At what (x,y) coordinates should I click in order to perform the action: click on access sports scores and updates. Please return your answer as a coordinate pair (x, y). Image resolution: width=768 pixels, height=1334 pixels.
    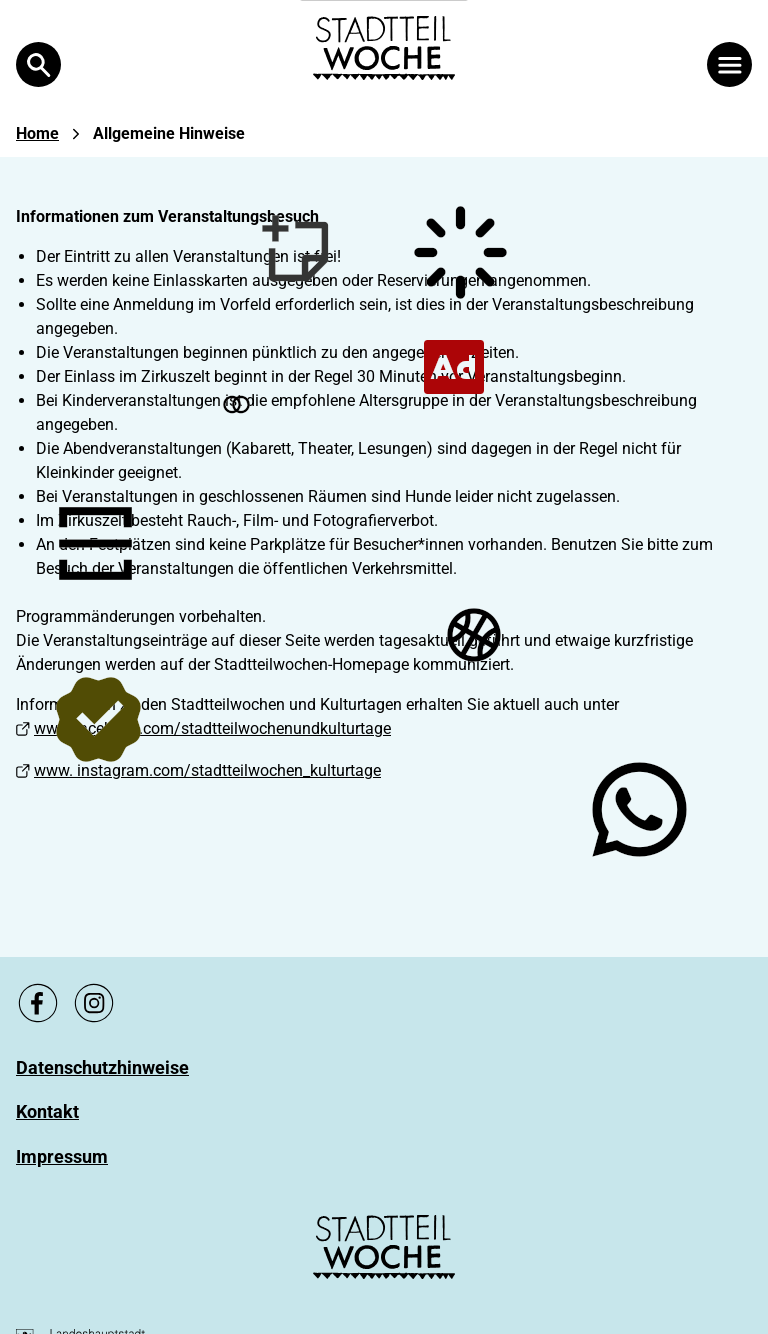
    Looking at the image, I should click on (474, 635).